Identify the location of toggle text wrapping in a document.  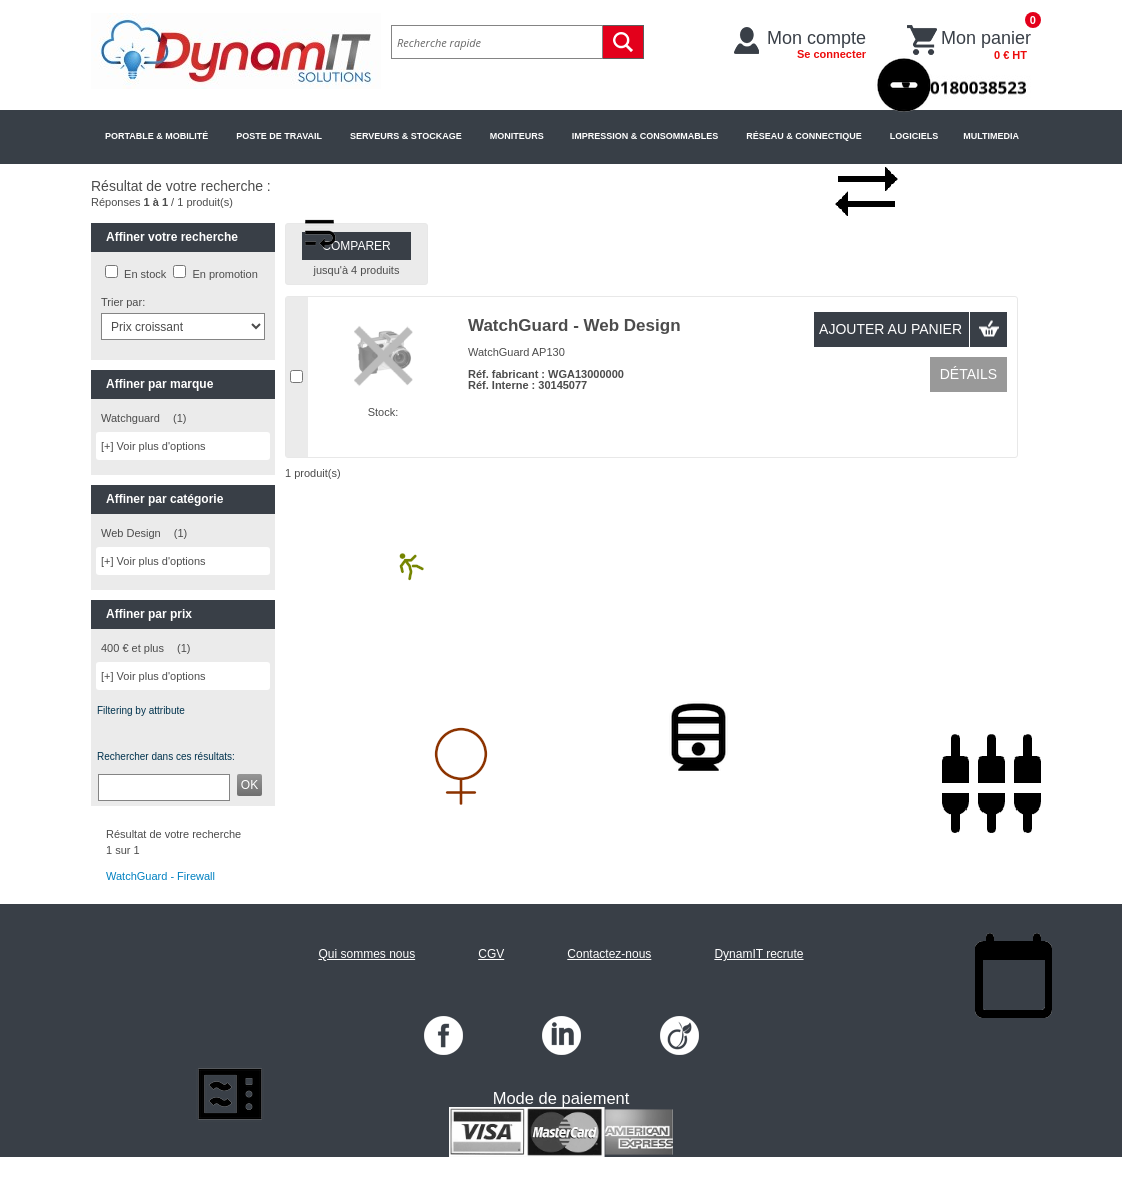
(319, 232).